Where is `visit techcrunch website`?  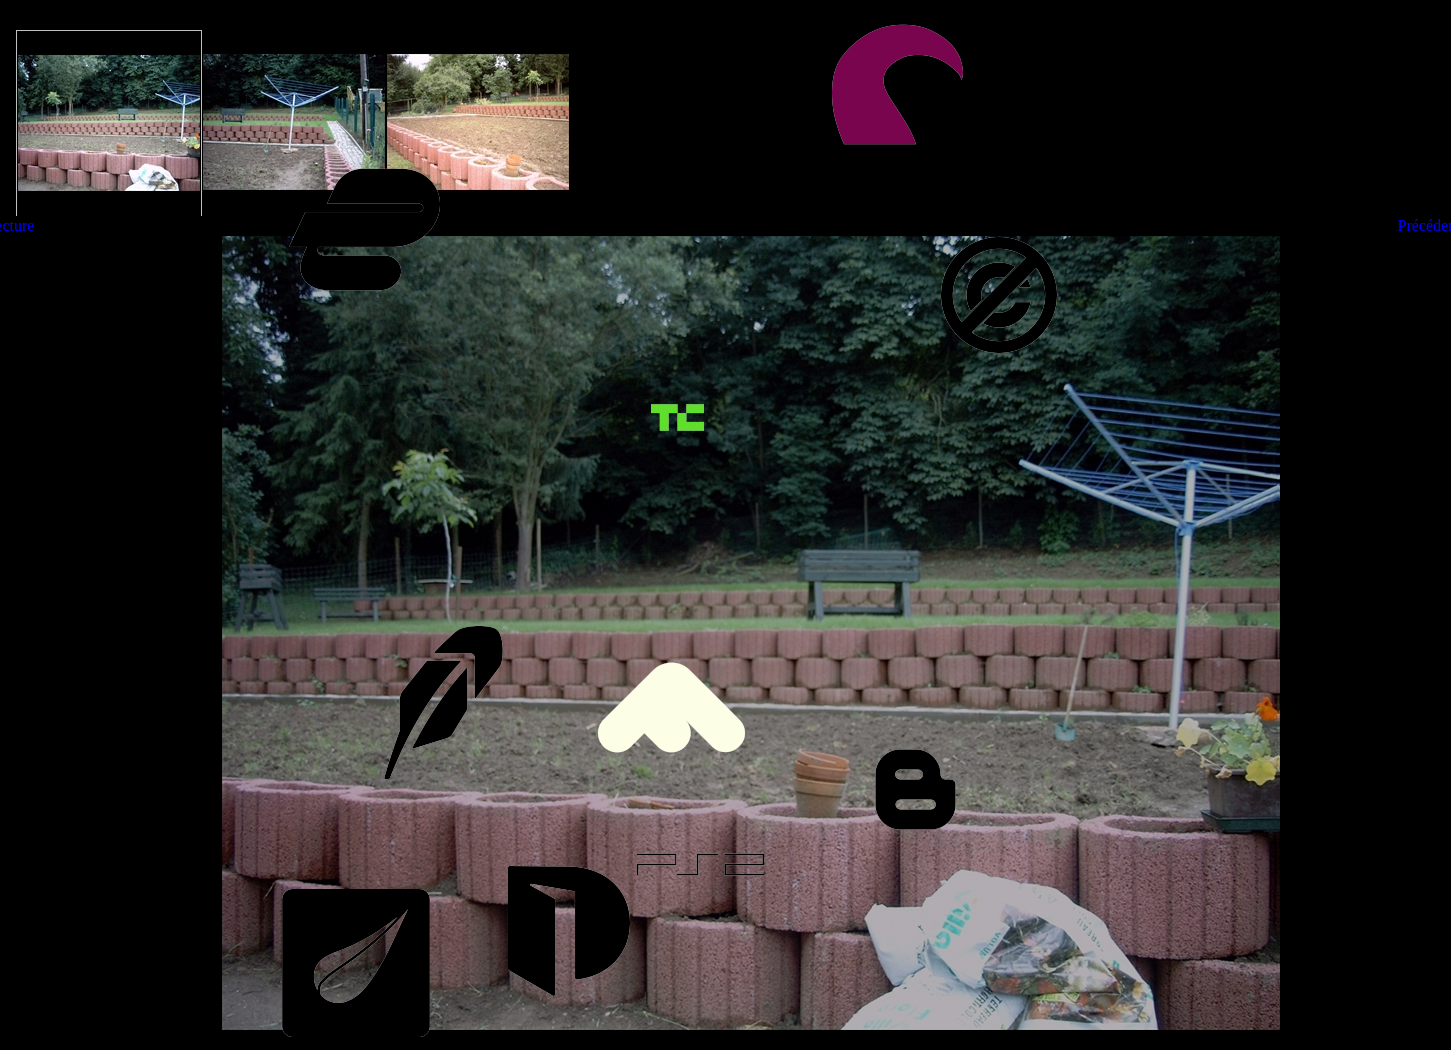
visit techcrunch website is located at coordinates (677, 417).